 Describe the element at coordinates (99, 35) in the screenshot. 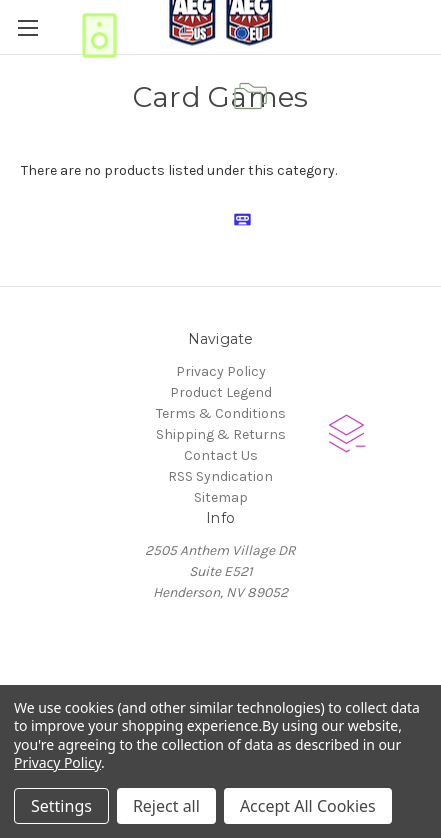

I see `adjust speaker or audio output settings` at that location.